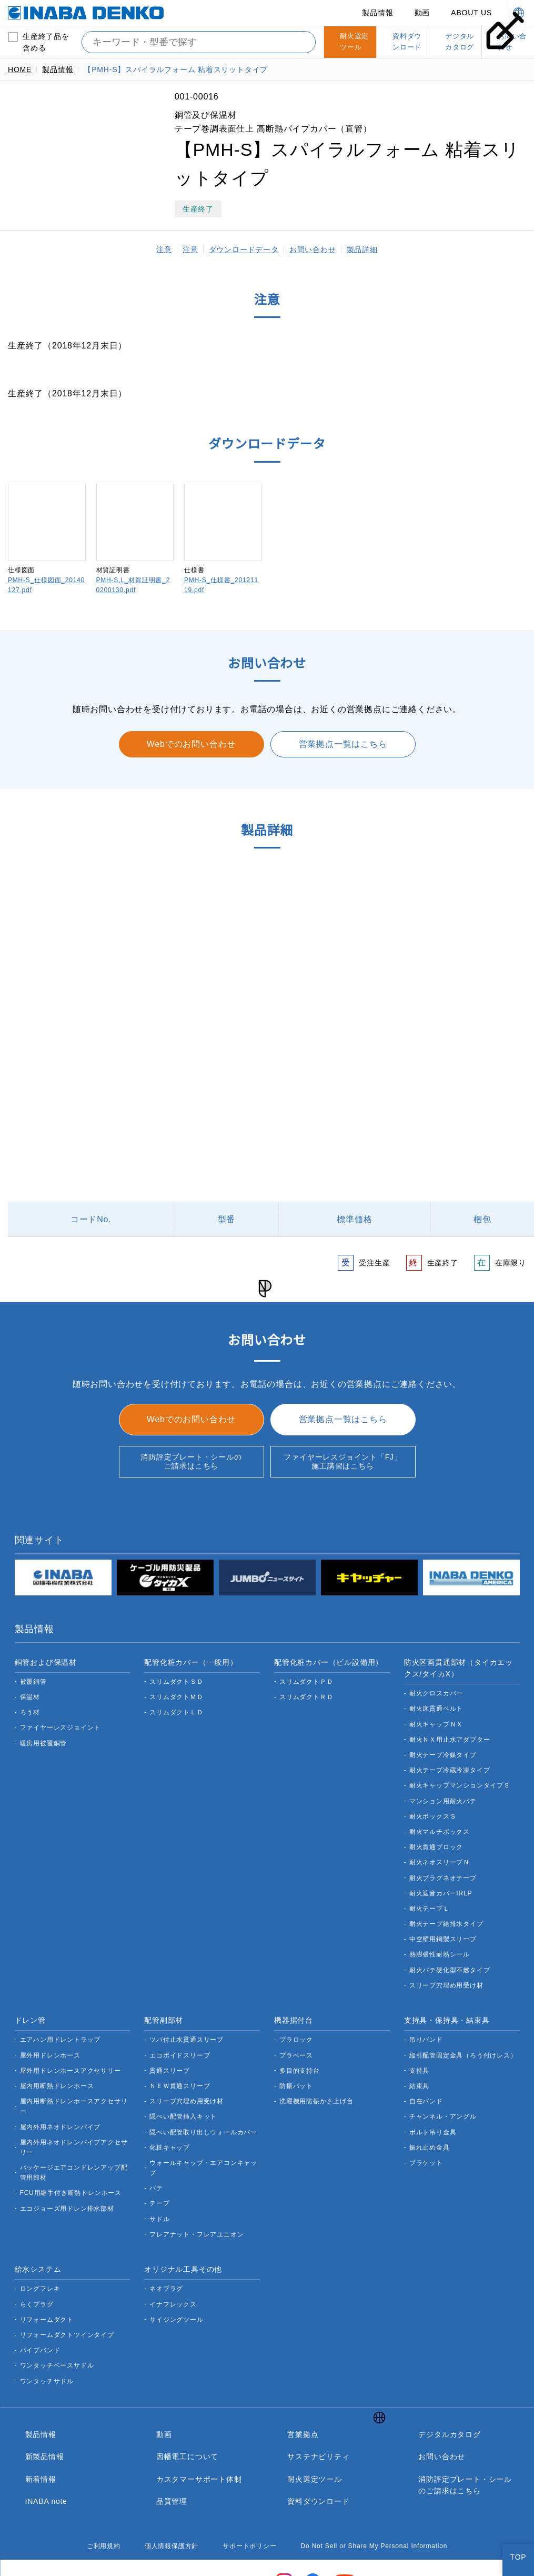  I want to click on access gardening or landscaping tools, so click(505, 31).